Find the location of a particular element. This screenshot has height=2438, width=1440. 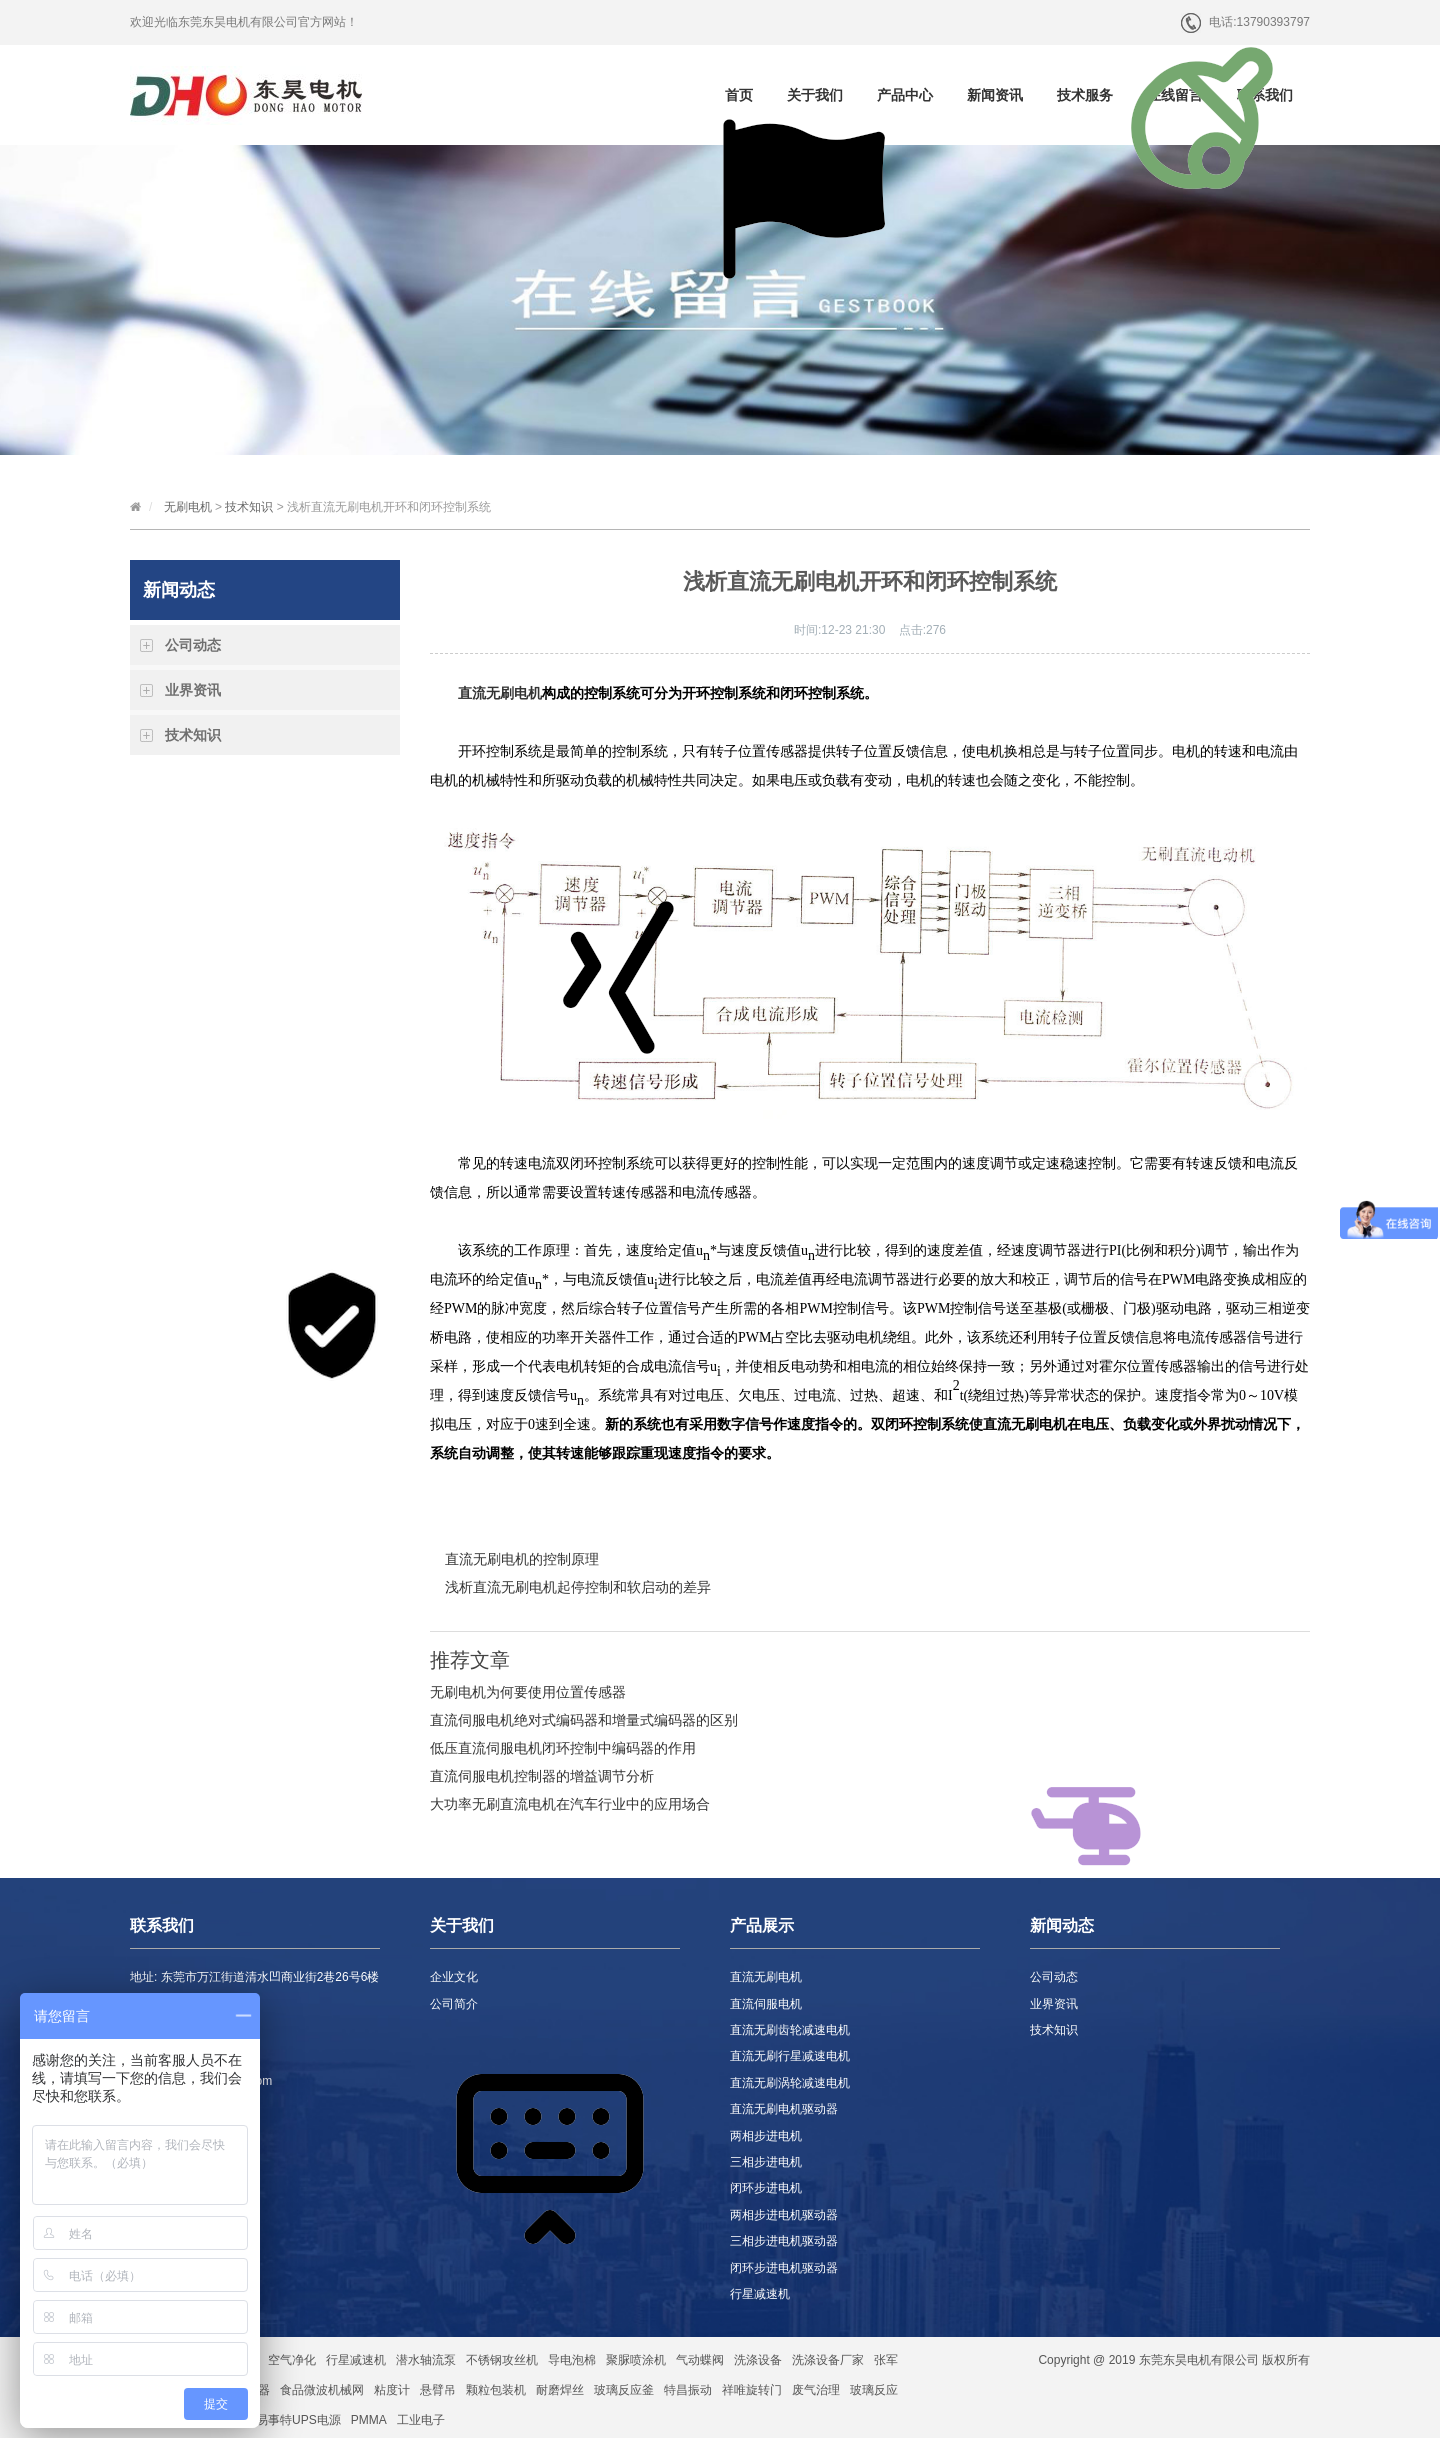

access table tennis or ping pong game is located at coordinates (1202, 118).